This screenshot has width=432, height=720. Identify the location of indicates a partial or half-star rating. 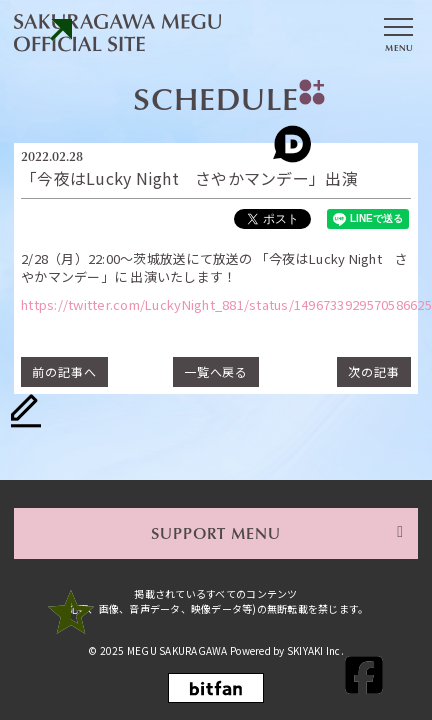
(71, 613).